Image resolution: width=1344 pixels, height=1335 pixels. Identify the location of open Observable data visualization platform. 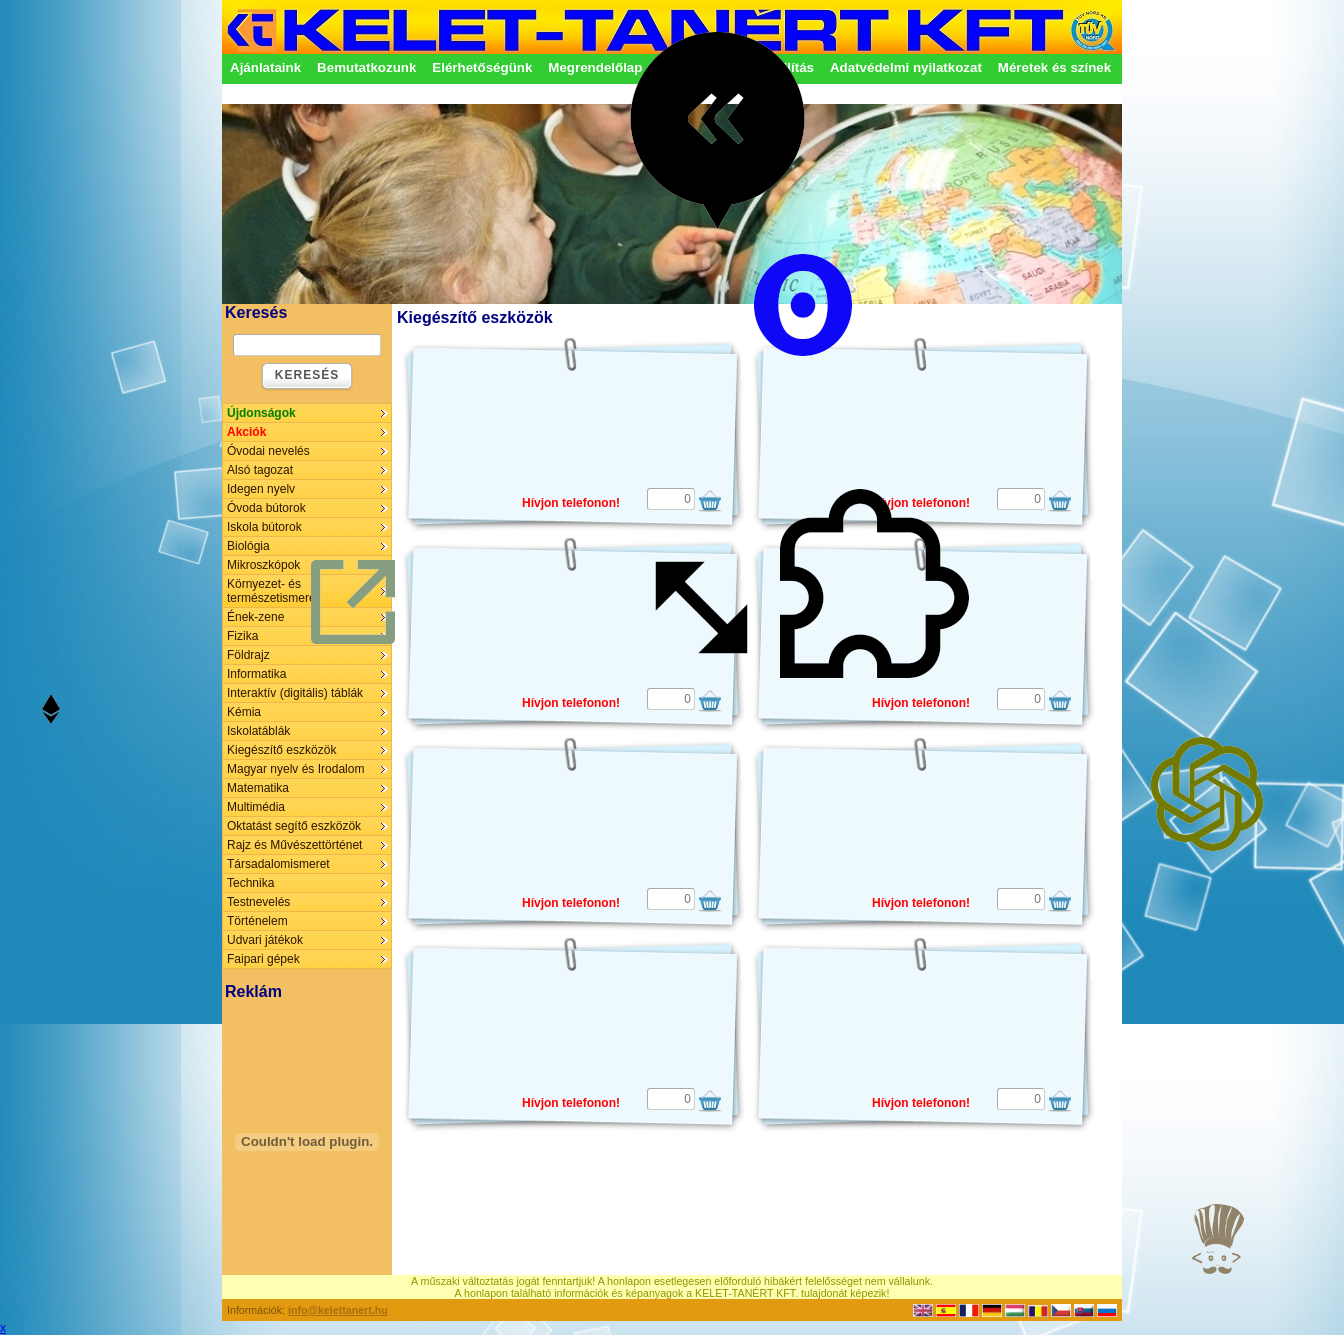
(803, 305).